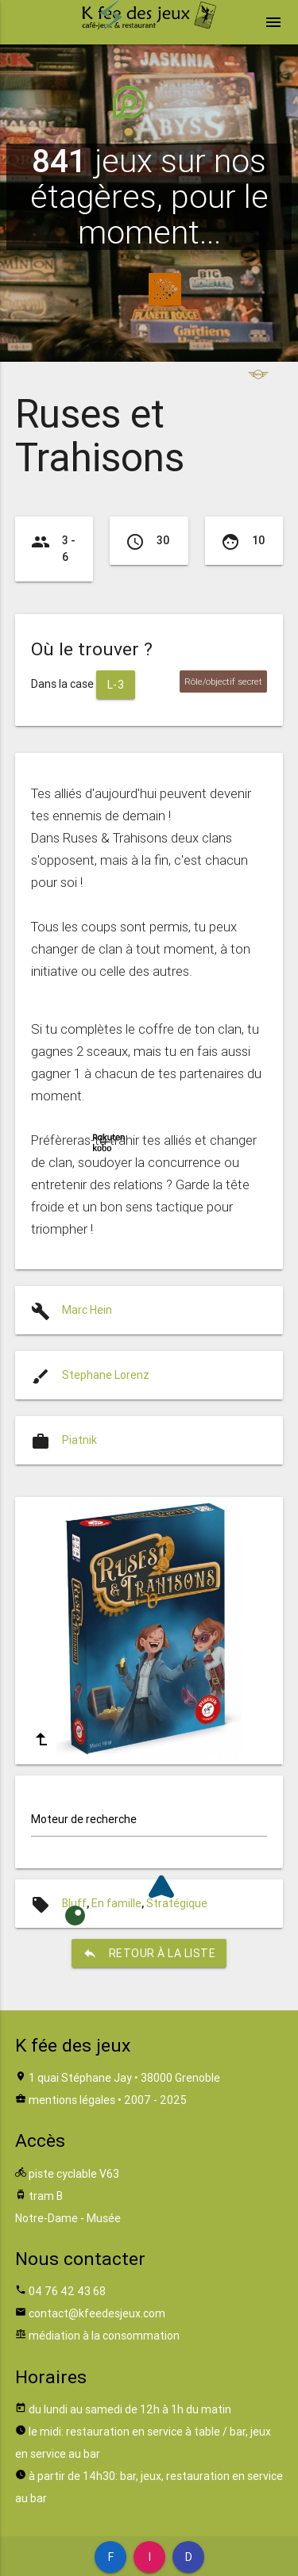 The height and width of the screenshot is (2576, 298). Describe the element at coordinates (164, 289) in the screenshot. I see `presto database logo` at that location.